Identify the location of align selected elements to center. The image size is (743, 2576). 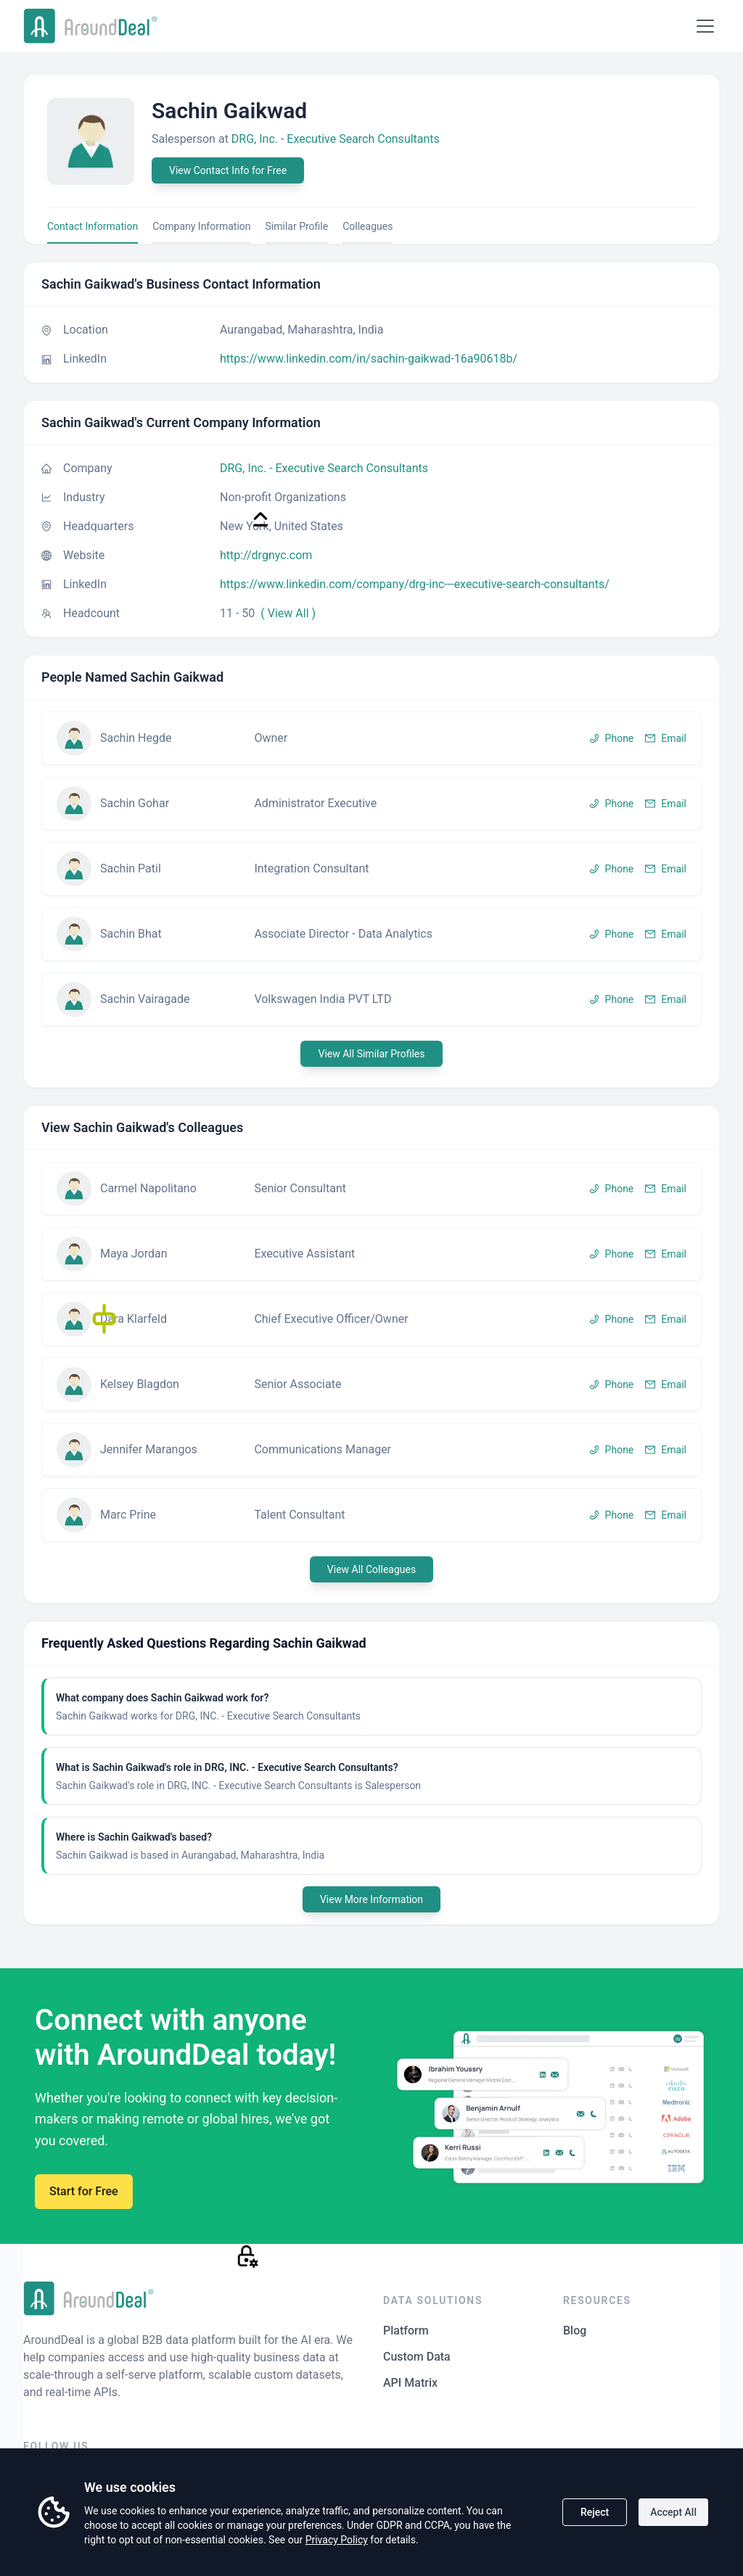
(104, 1318).